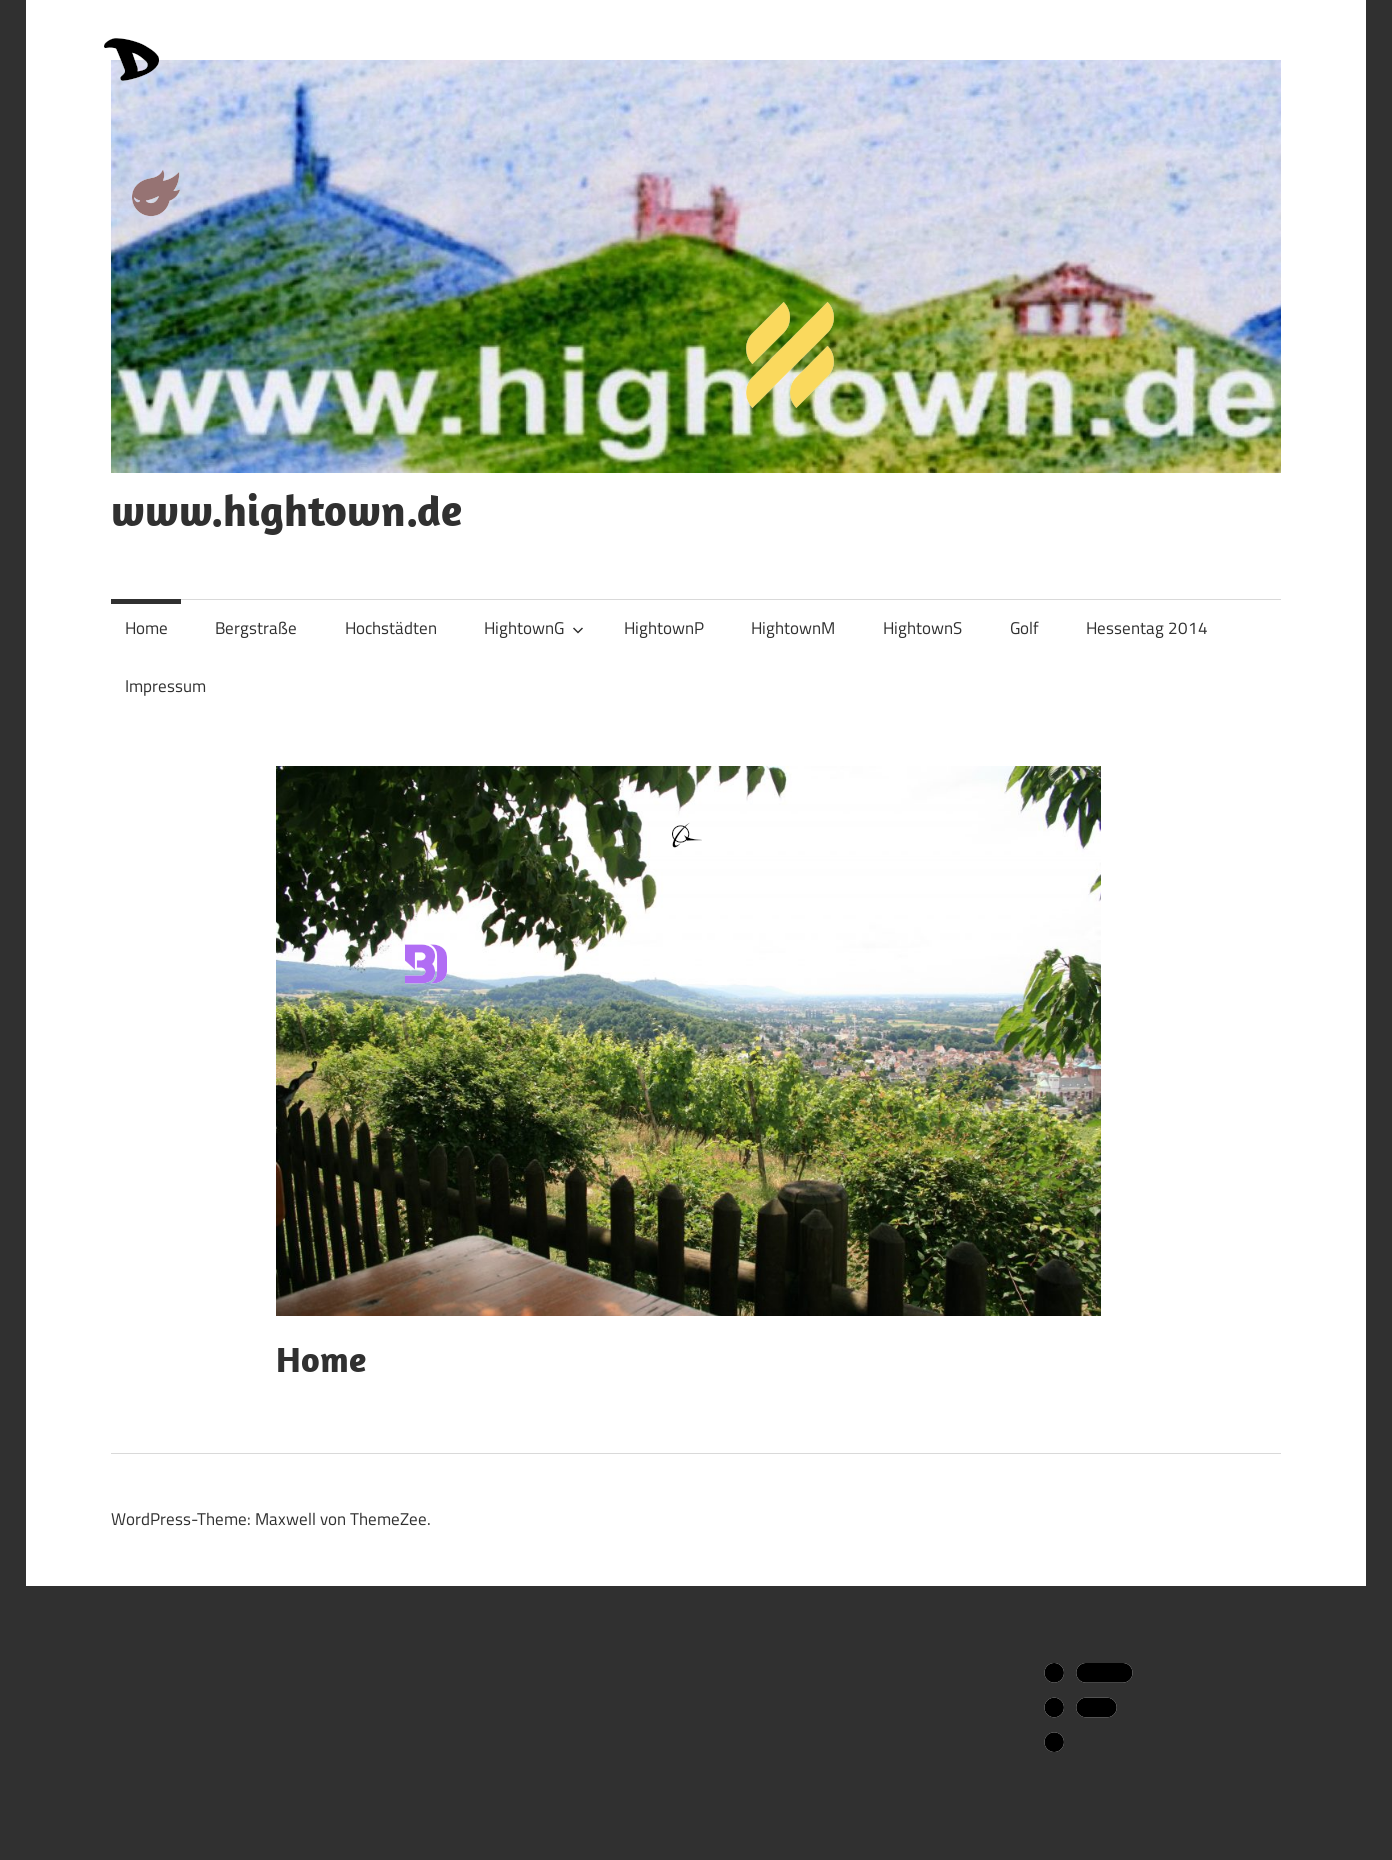 The image size is (1392, 1860). I want to click on open BetterDiscord settings, so click(426, 964).